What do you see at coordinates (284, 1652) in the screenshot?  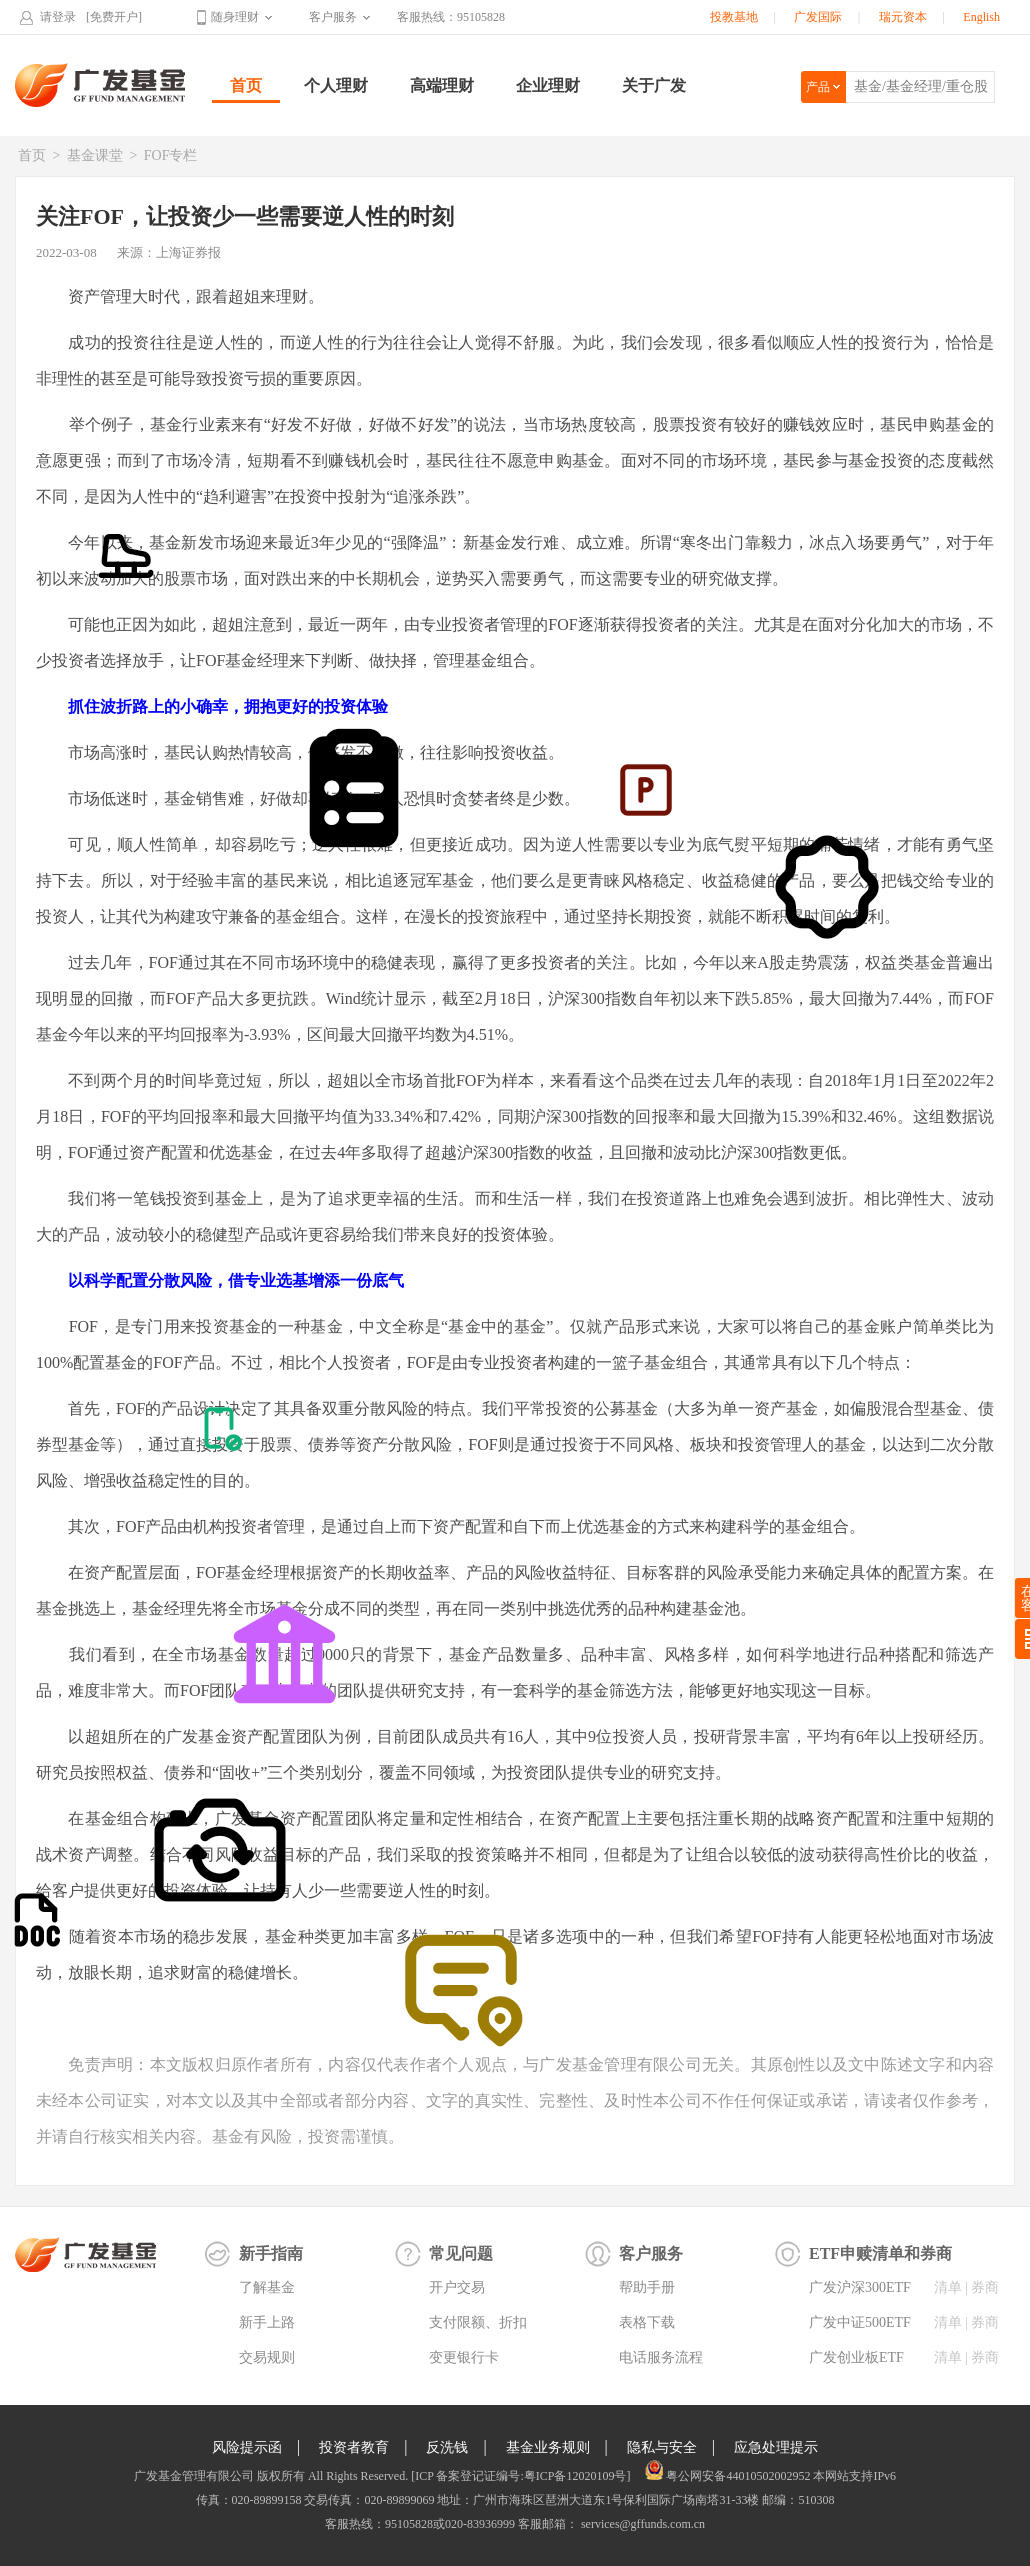 I see `access educational or institutional resources` at bounding box center [284, 1652].